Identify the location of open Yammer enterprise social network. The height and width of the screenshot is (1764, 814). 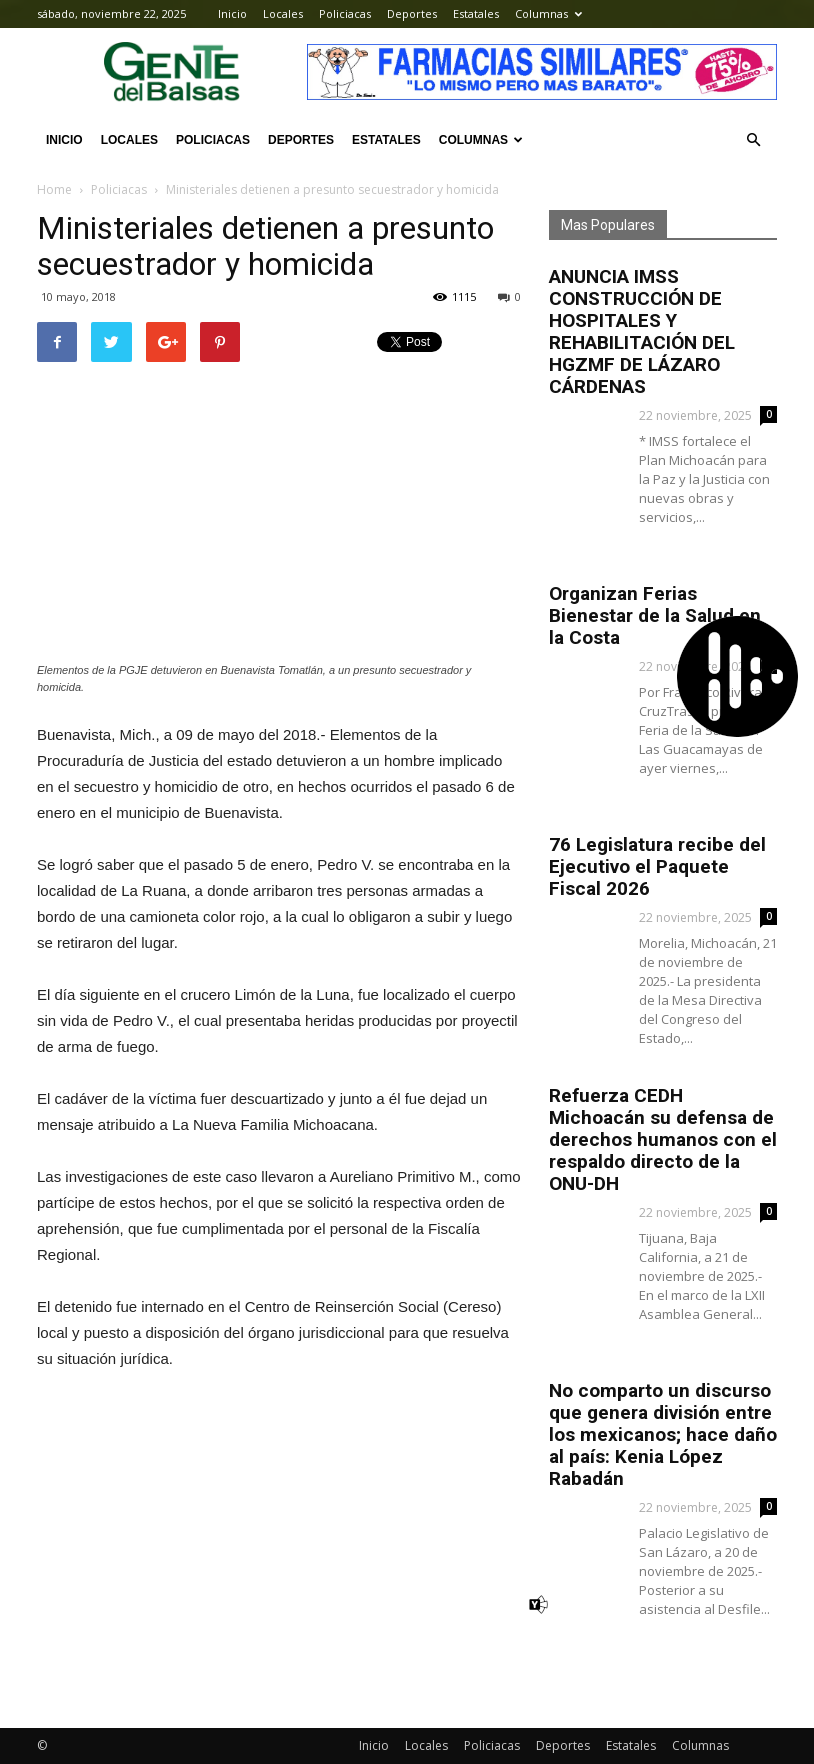
(538, 1604).